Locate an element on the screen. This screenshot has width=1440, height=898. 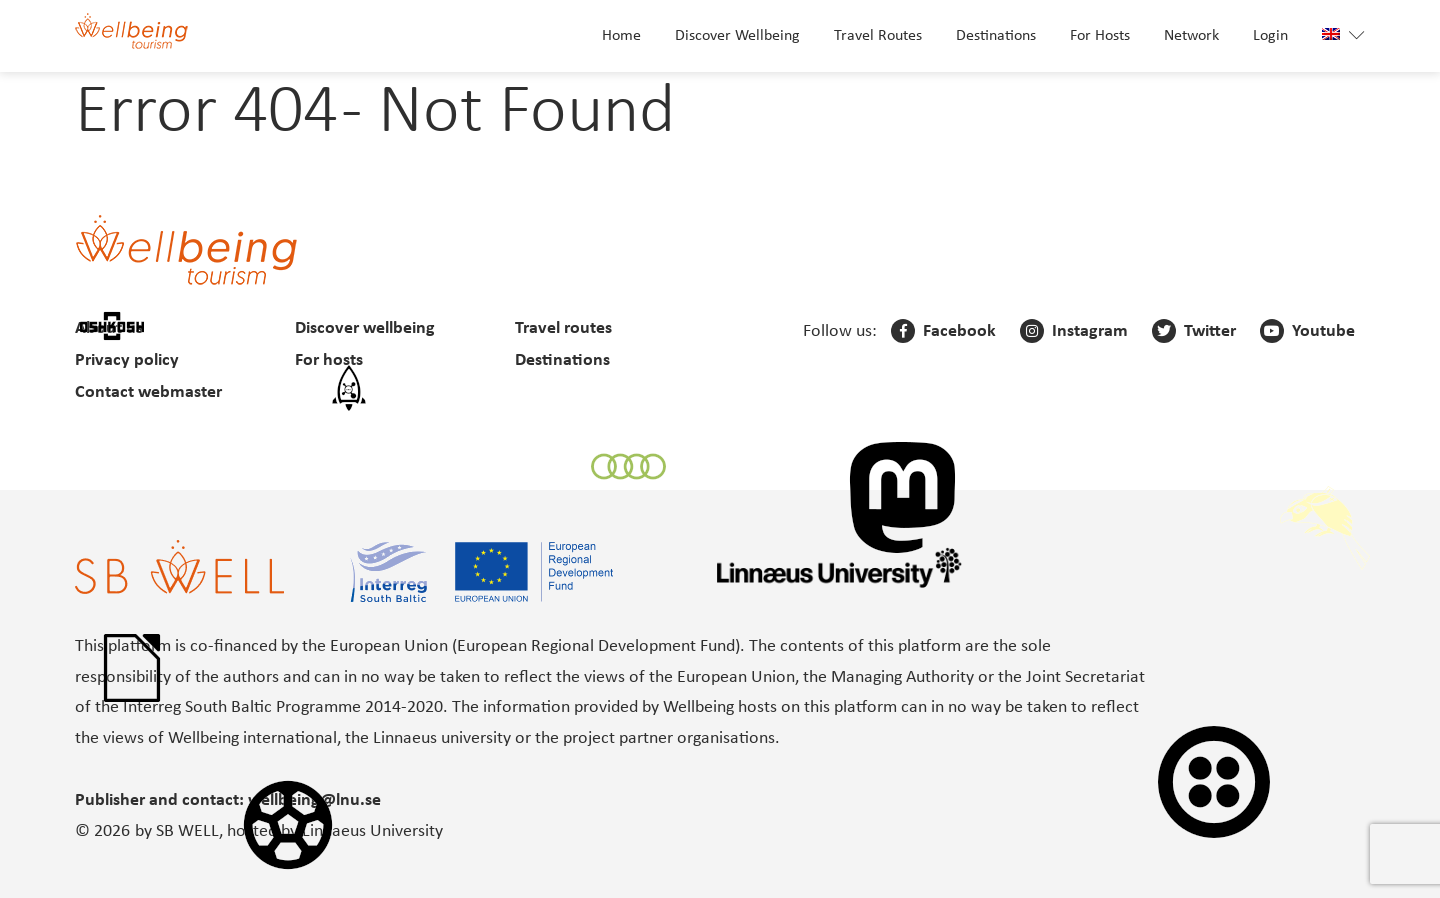
access football or soccer content is located at coordinates (288, 825).